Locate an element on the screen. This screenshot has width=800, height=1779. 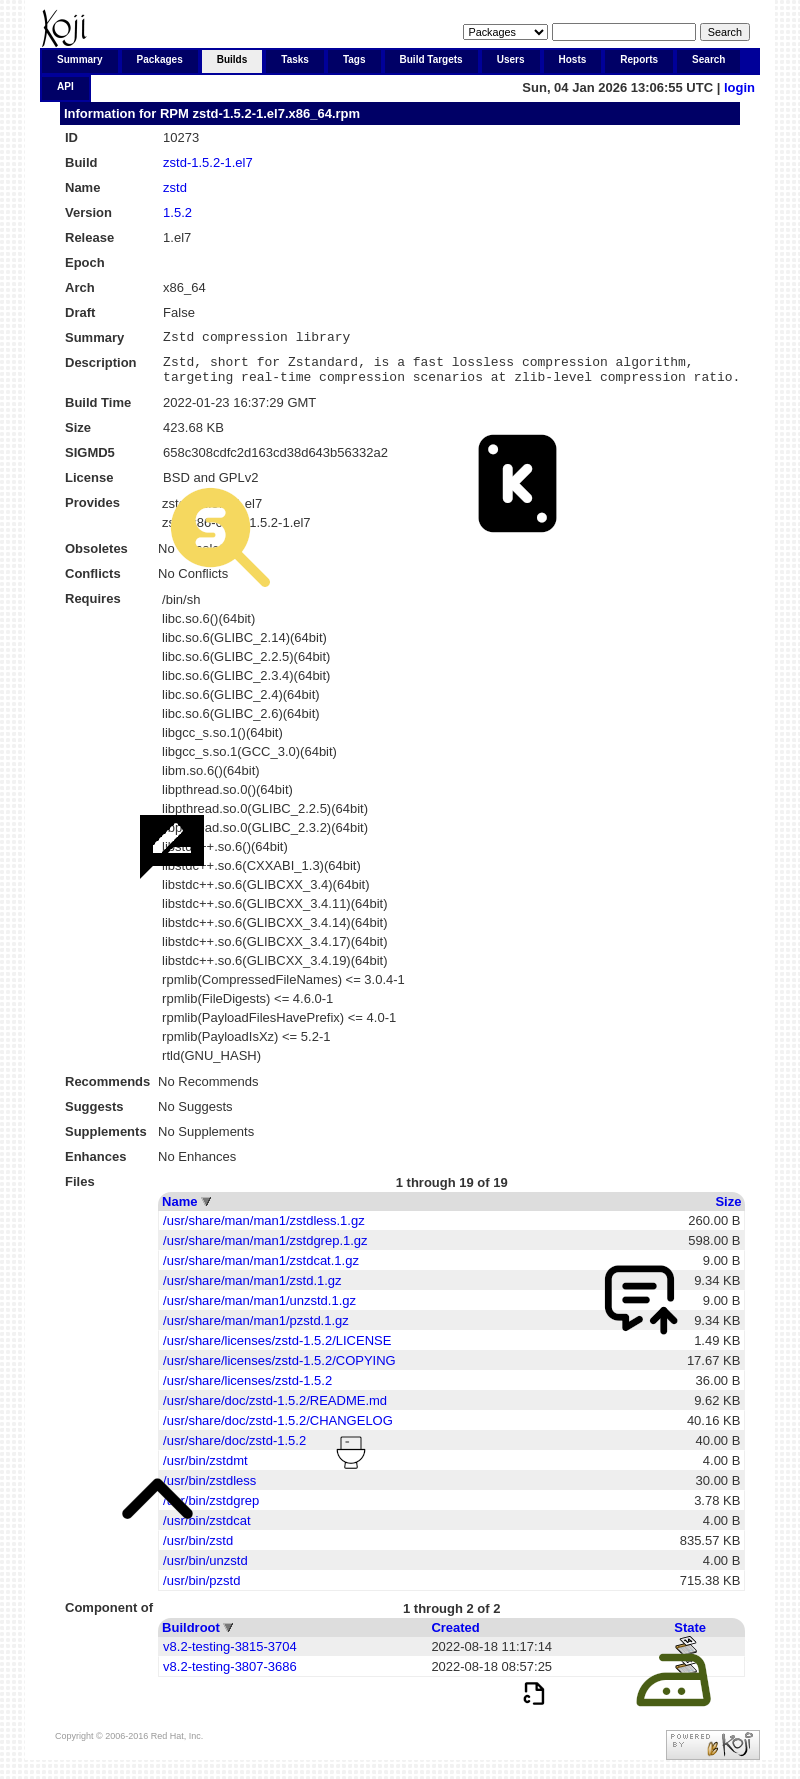
iron clothing or fabric items is located at coordinates (674, 1680).